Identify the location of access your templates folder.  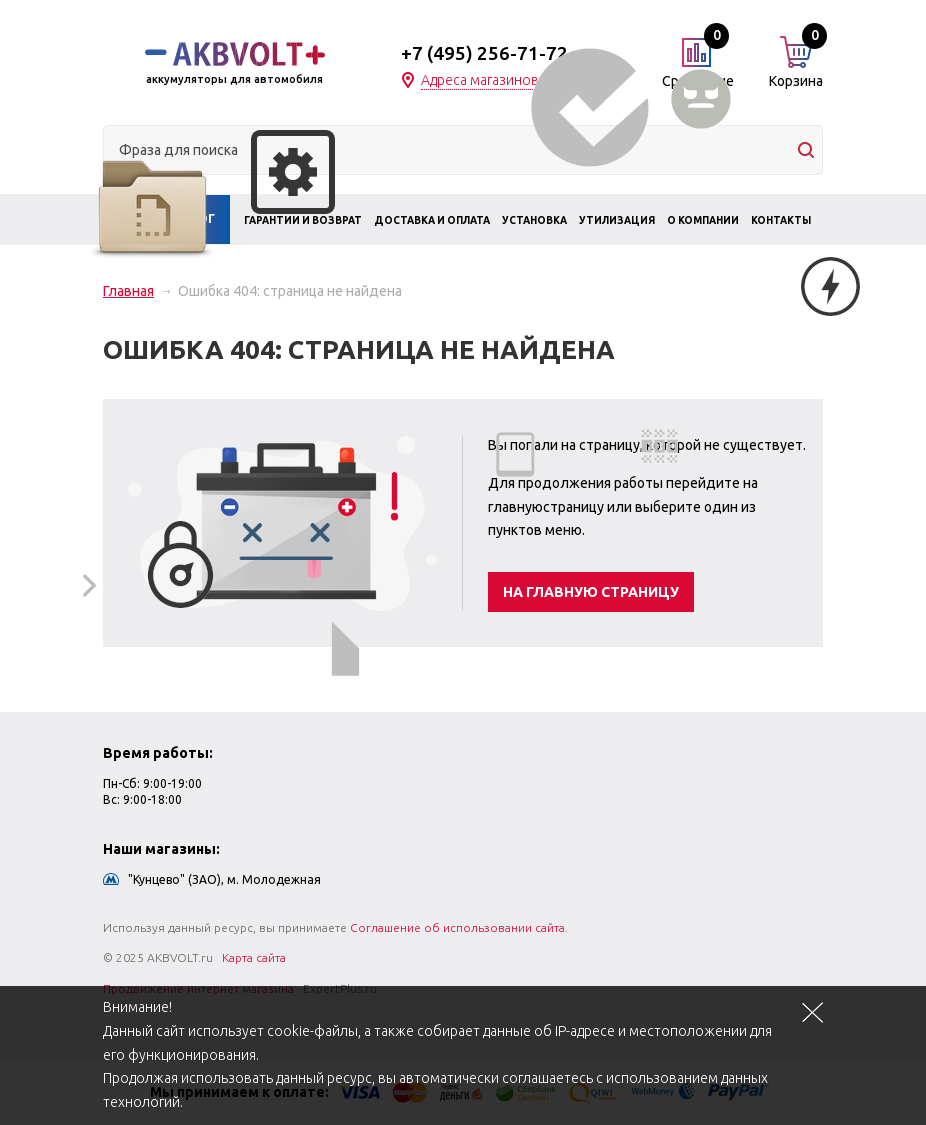
(152, 212).